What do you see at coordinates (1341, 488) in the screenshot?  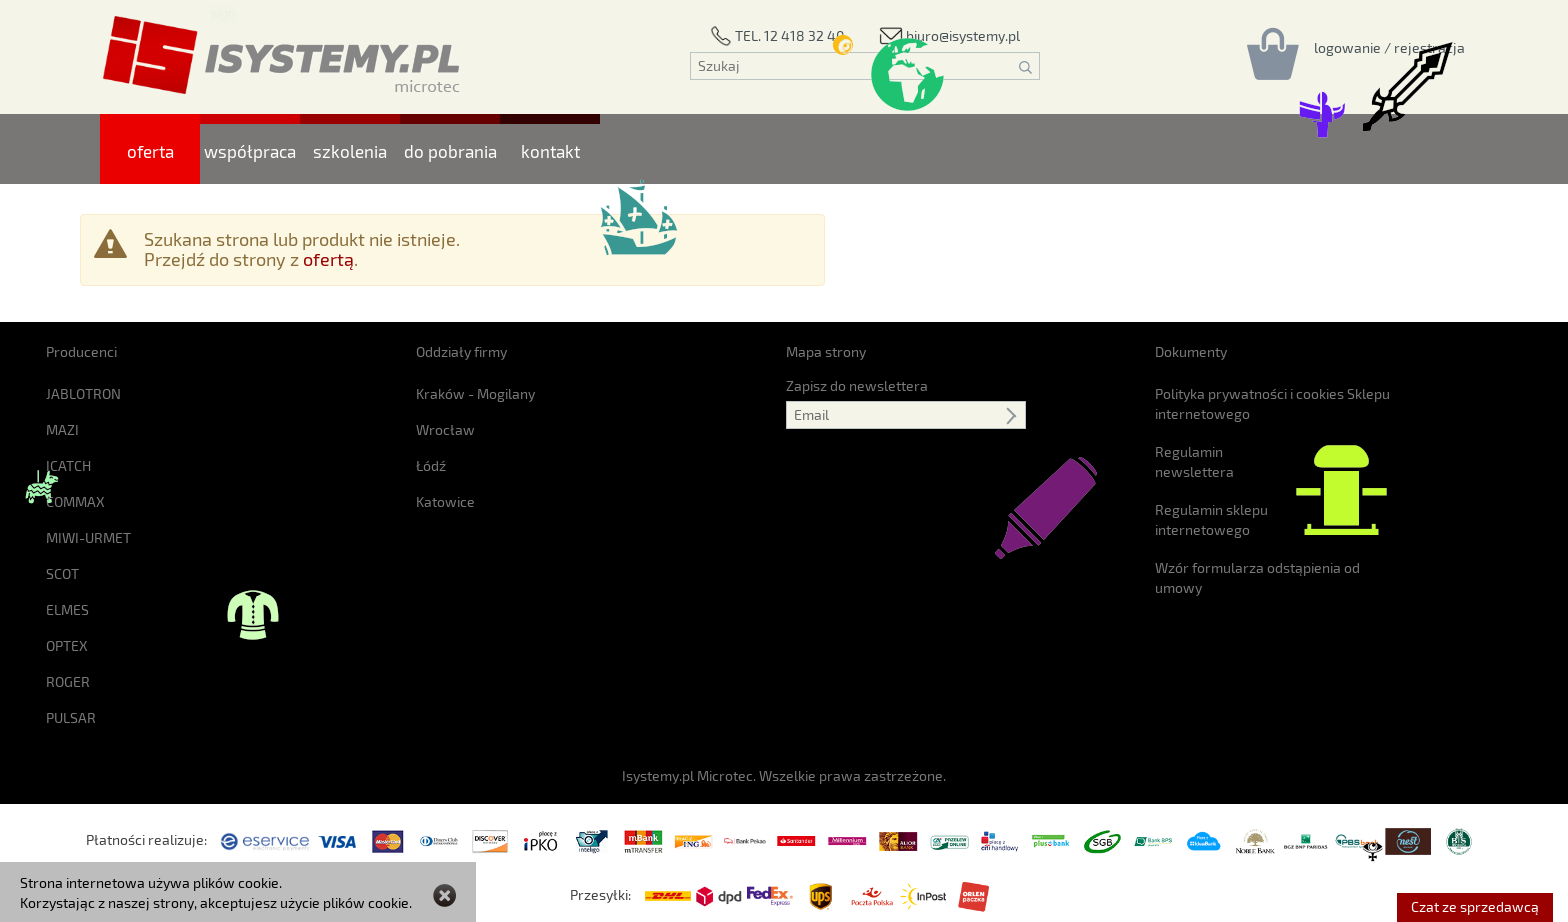 I see `indicates a docking or mooring point in a nautical game` at bounding box center [1341, 488].